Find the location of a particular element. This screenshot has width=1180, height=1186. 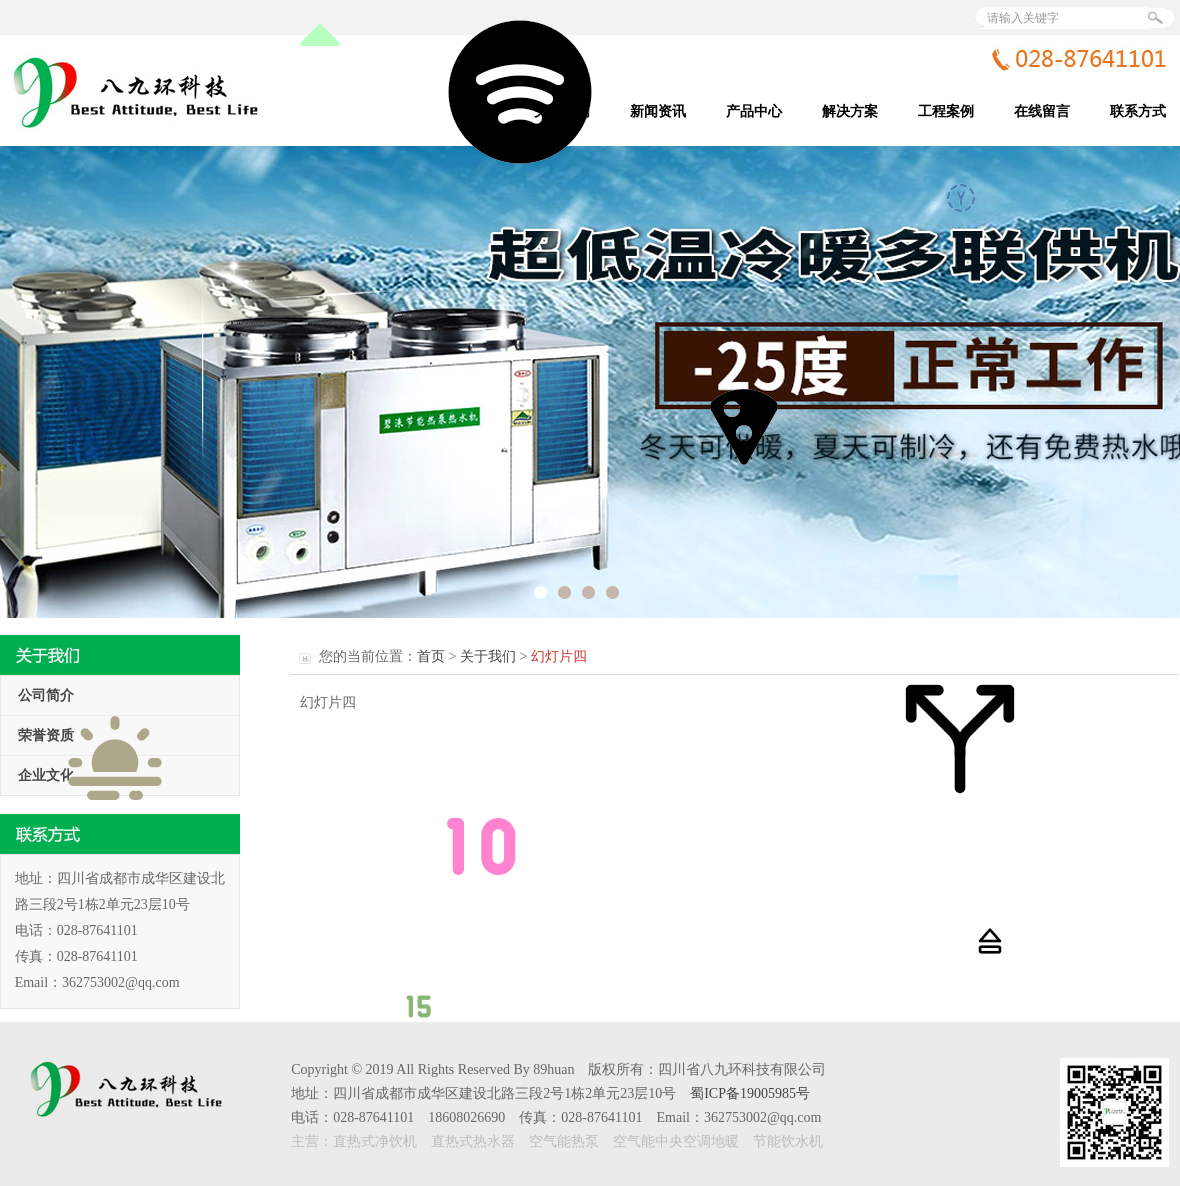

indicates a pending or in-progress status for item Y is located at coordinates (961, 198).